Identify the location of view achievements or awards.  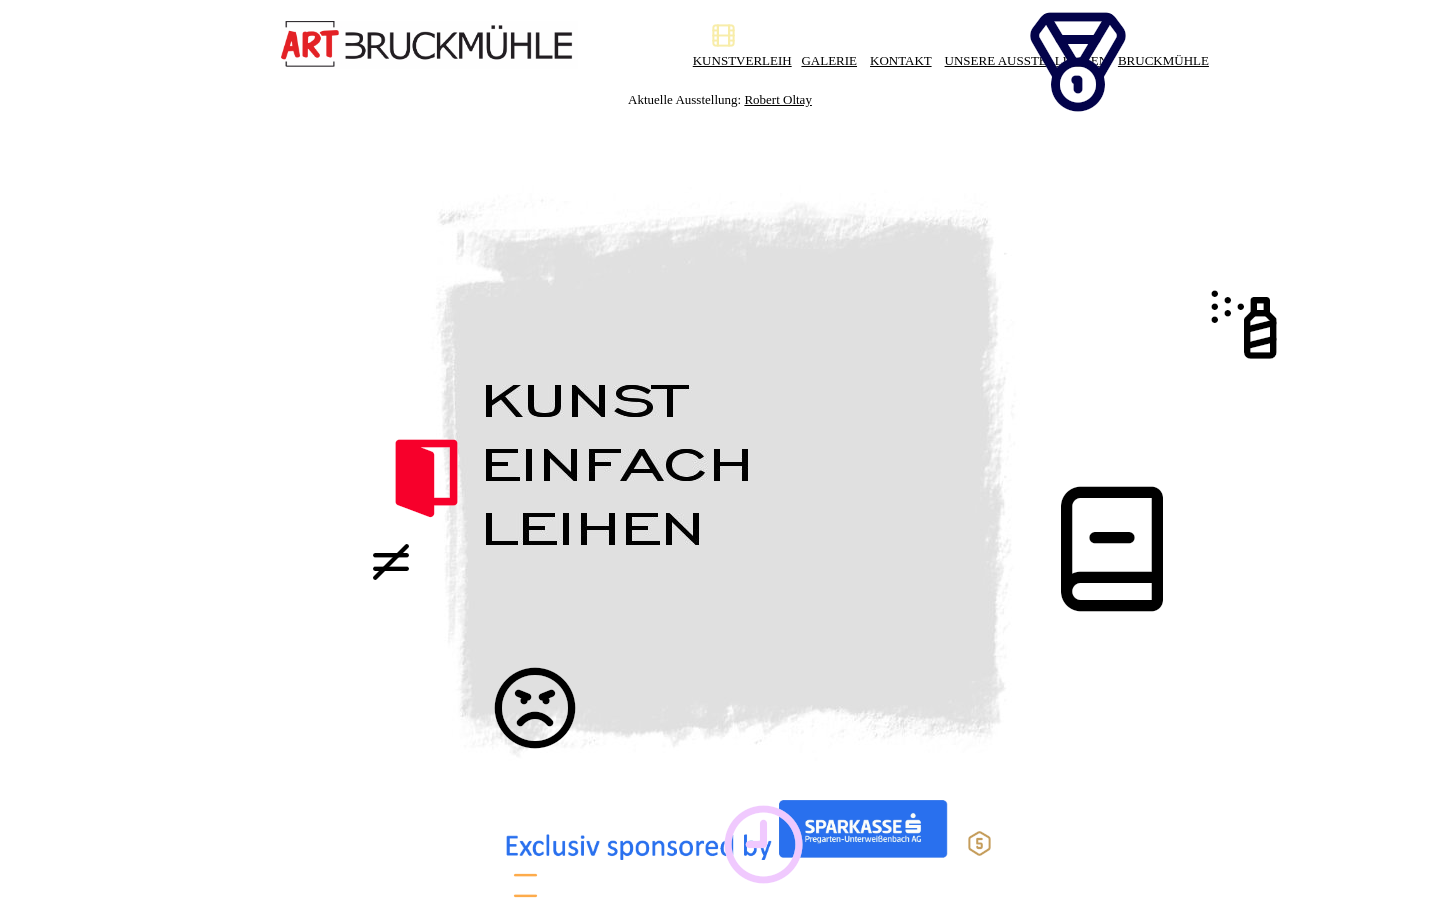
(1078, 62).